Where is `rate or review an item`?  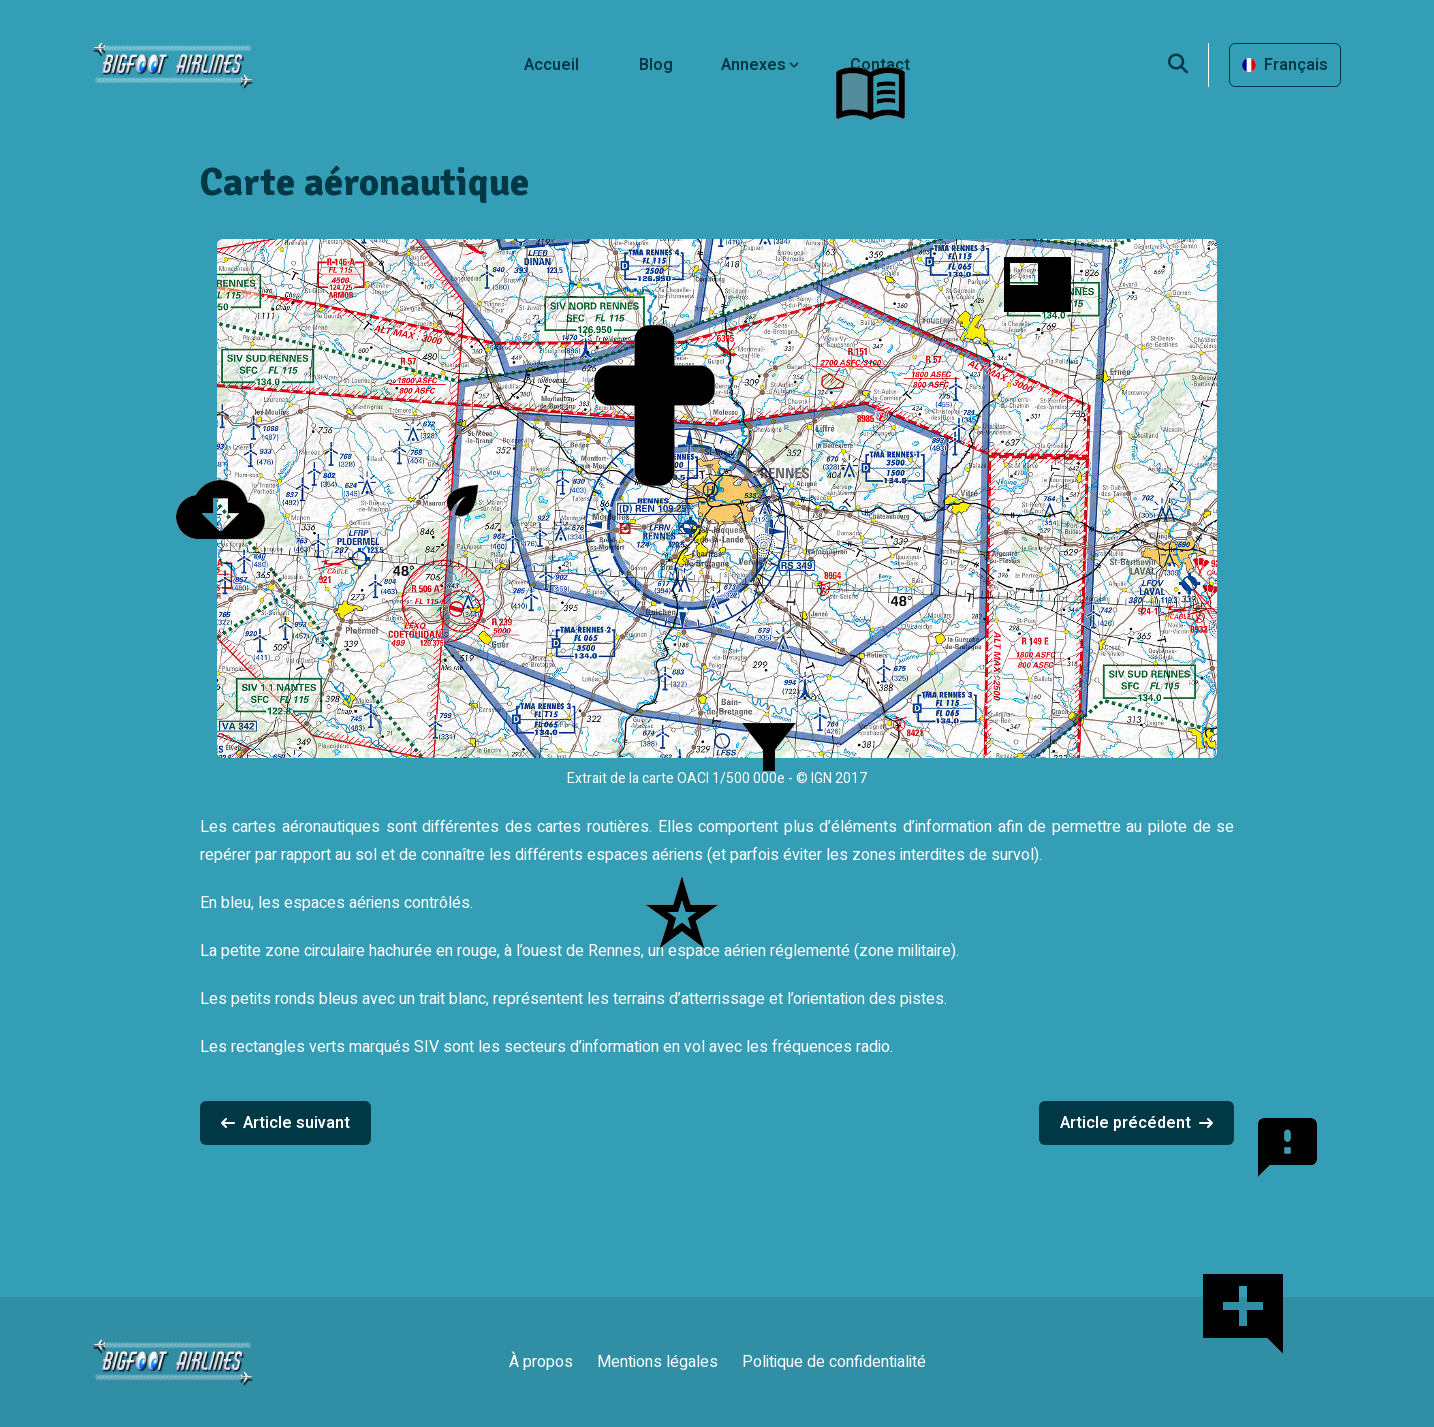 rate or review an item is located at coordinates (682, 912).